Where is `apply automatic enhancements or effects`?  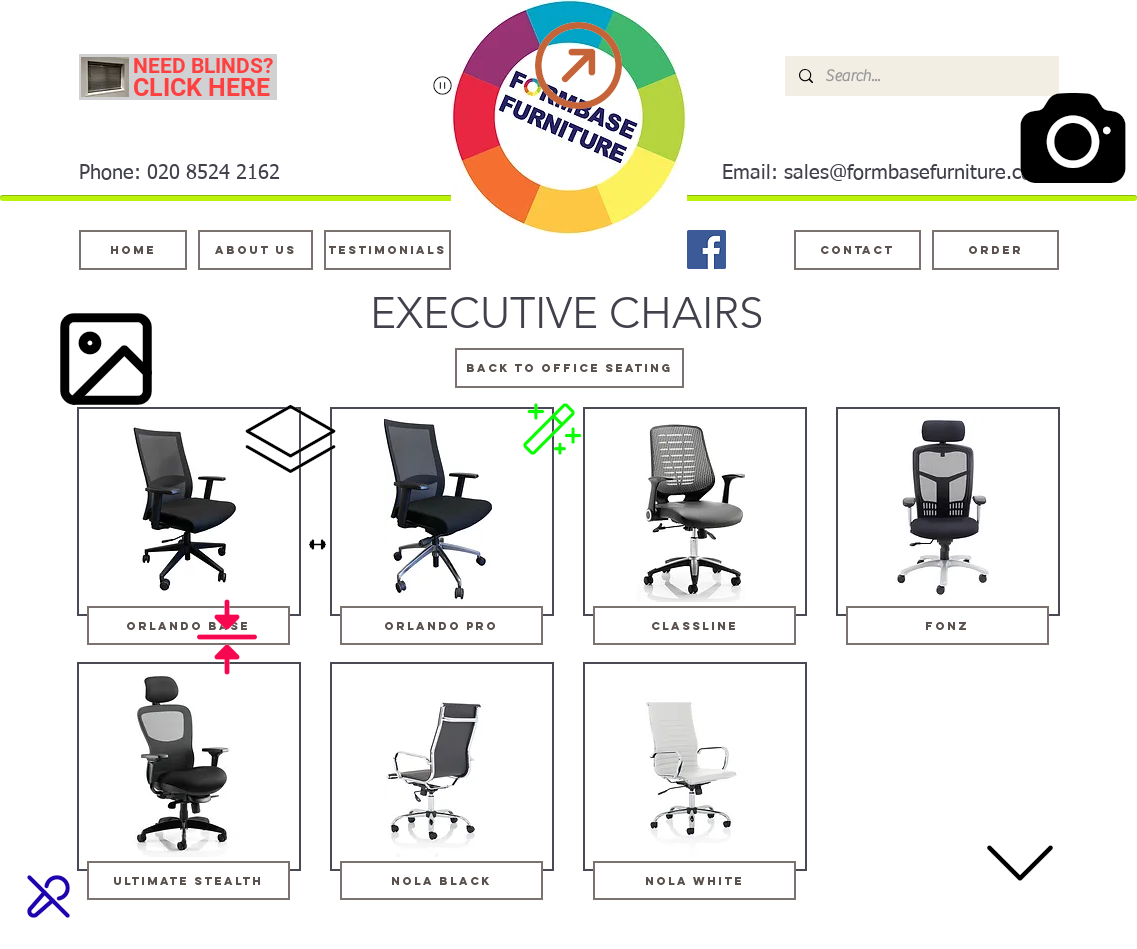
apply automatic enhancements or effects is located at coordinates (549, 429).